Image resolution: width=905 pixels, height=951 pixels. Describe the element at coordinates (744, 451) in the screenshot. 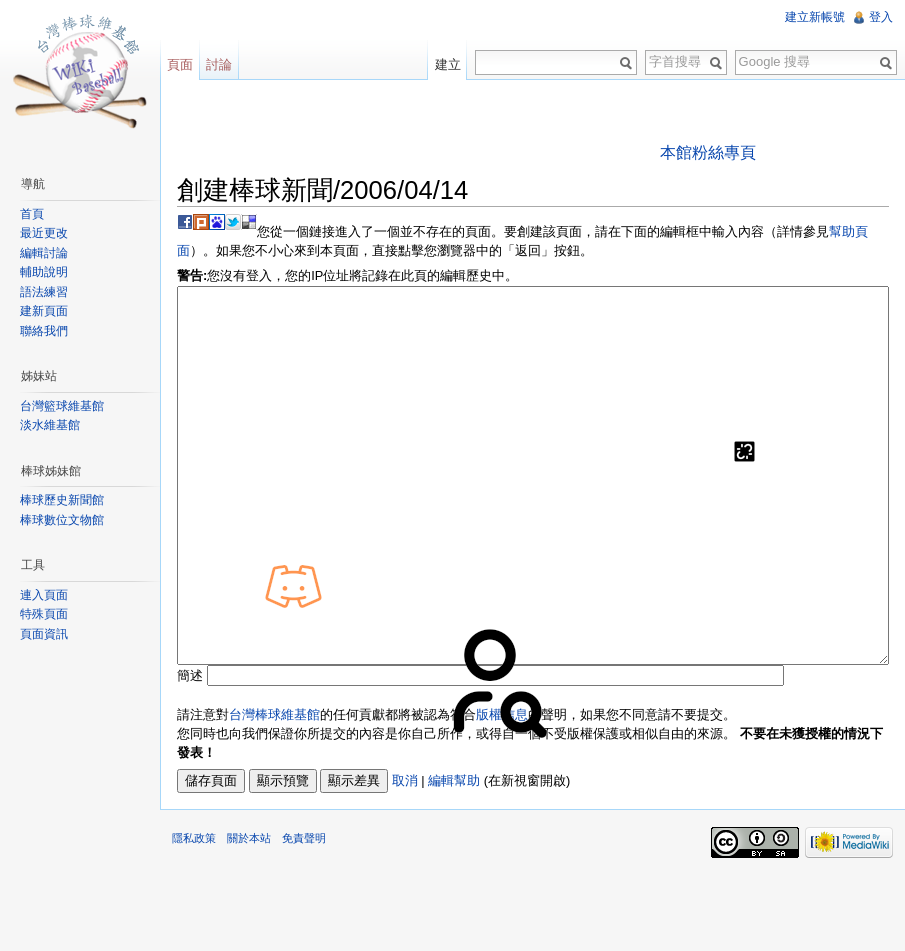

I see `disconnect or unlink a connected account` at that location.